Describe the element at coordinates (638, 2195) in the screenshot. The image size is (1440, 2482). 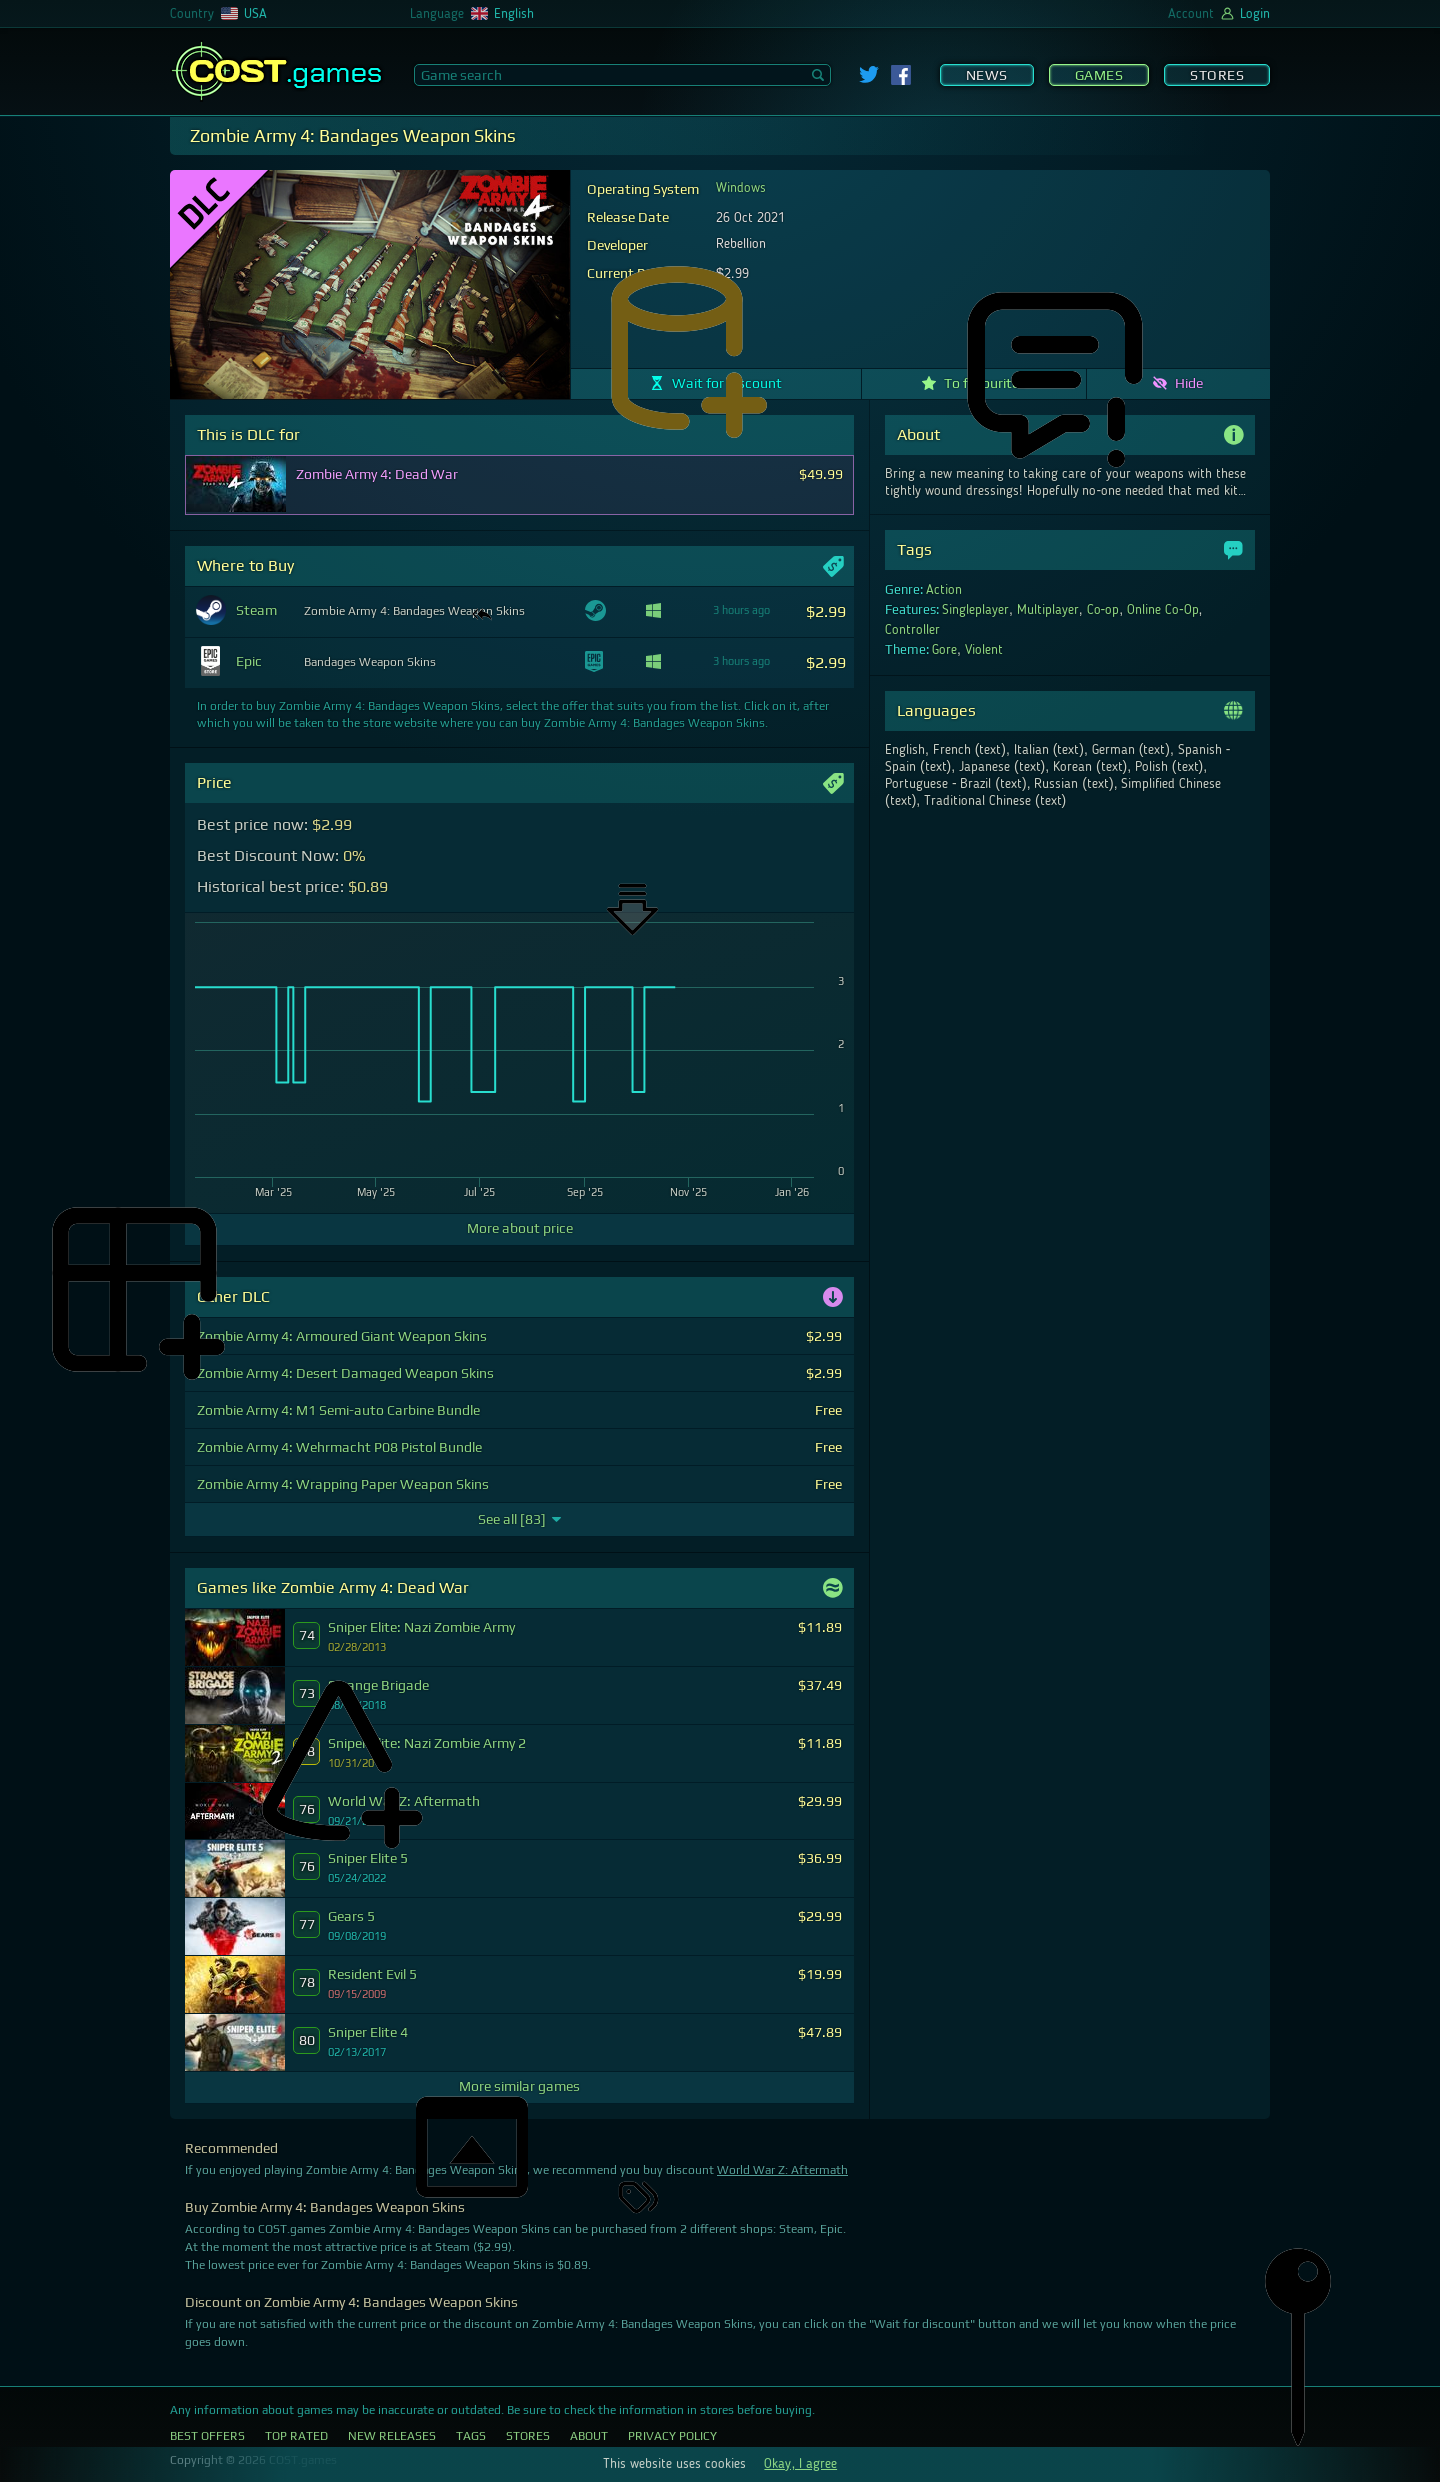
I see `manage tags or labels` at that location.